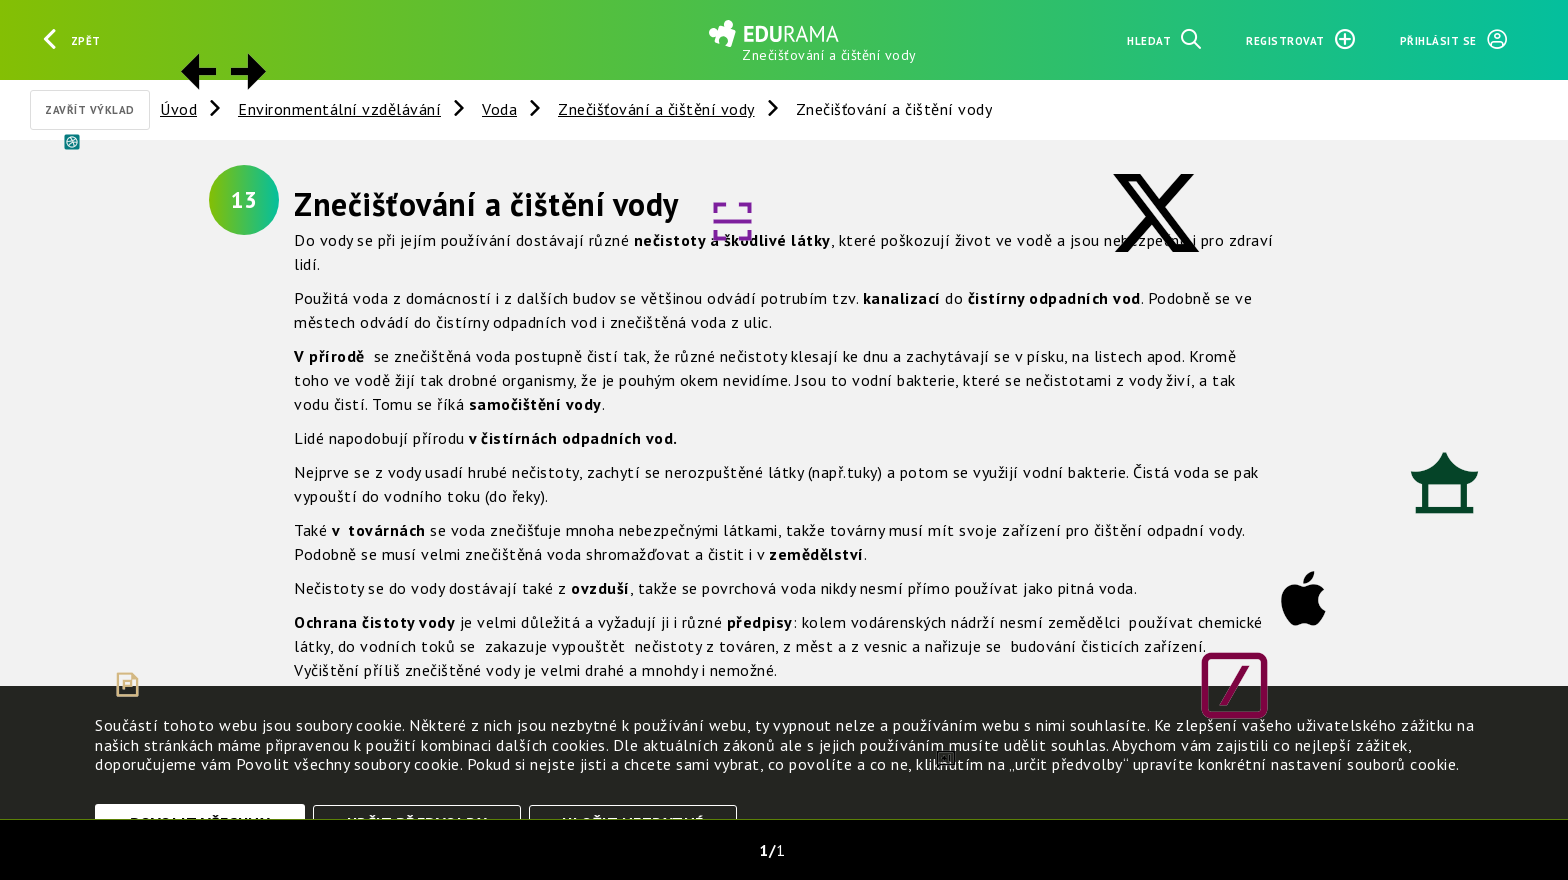 Image resolution: width=1568 pixels, height=880 pixels. Describe the element at coordinates (1444, 484) in the screenshot. I see `access historical or cultural landmarks` at that location.